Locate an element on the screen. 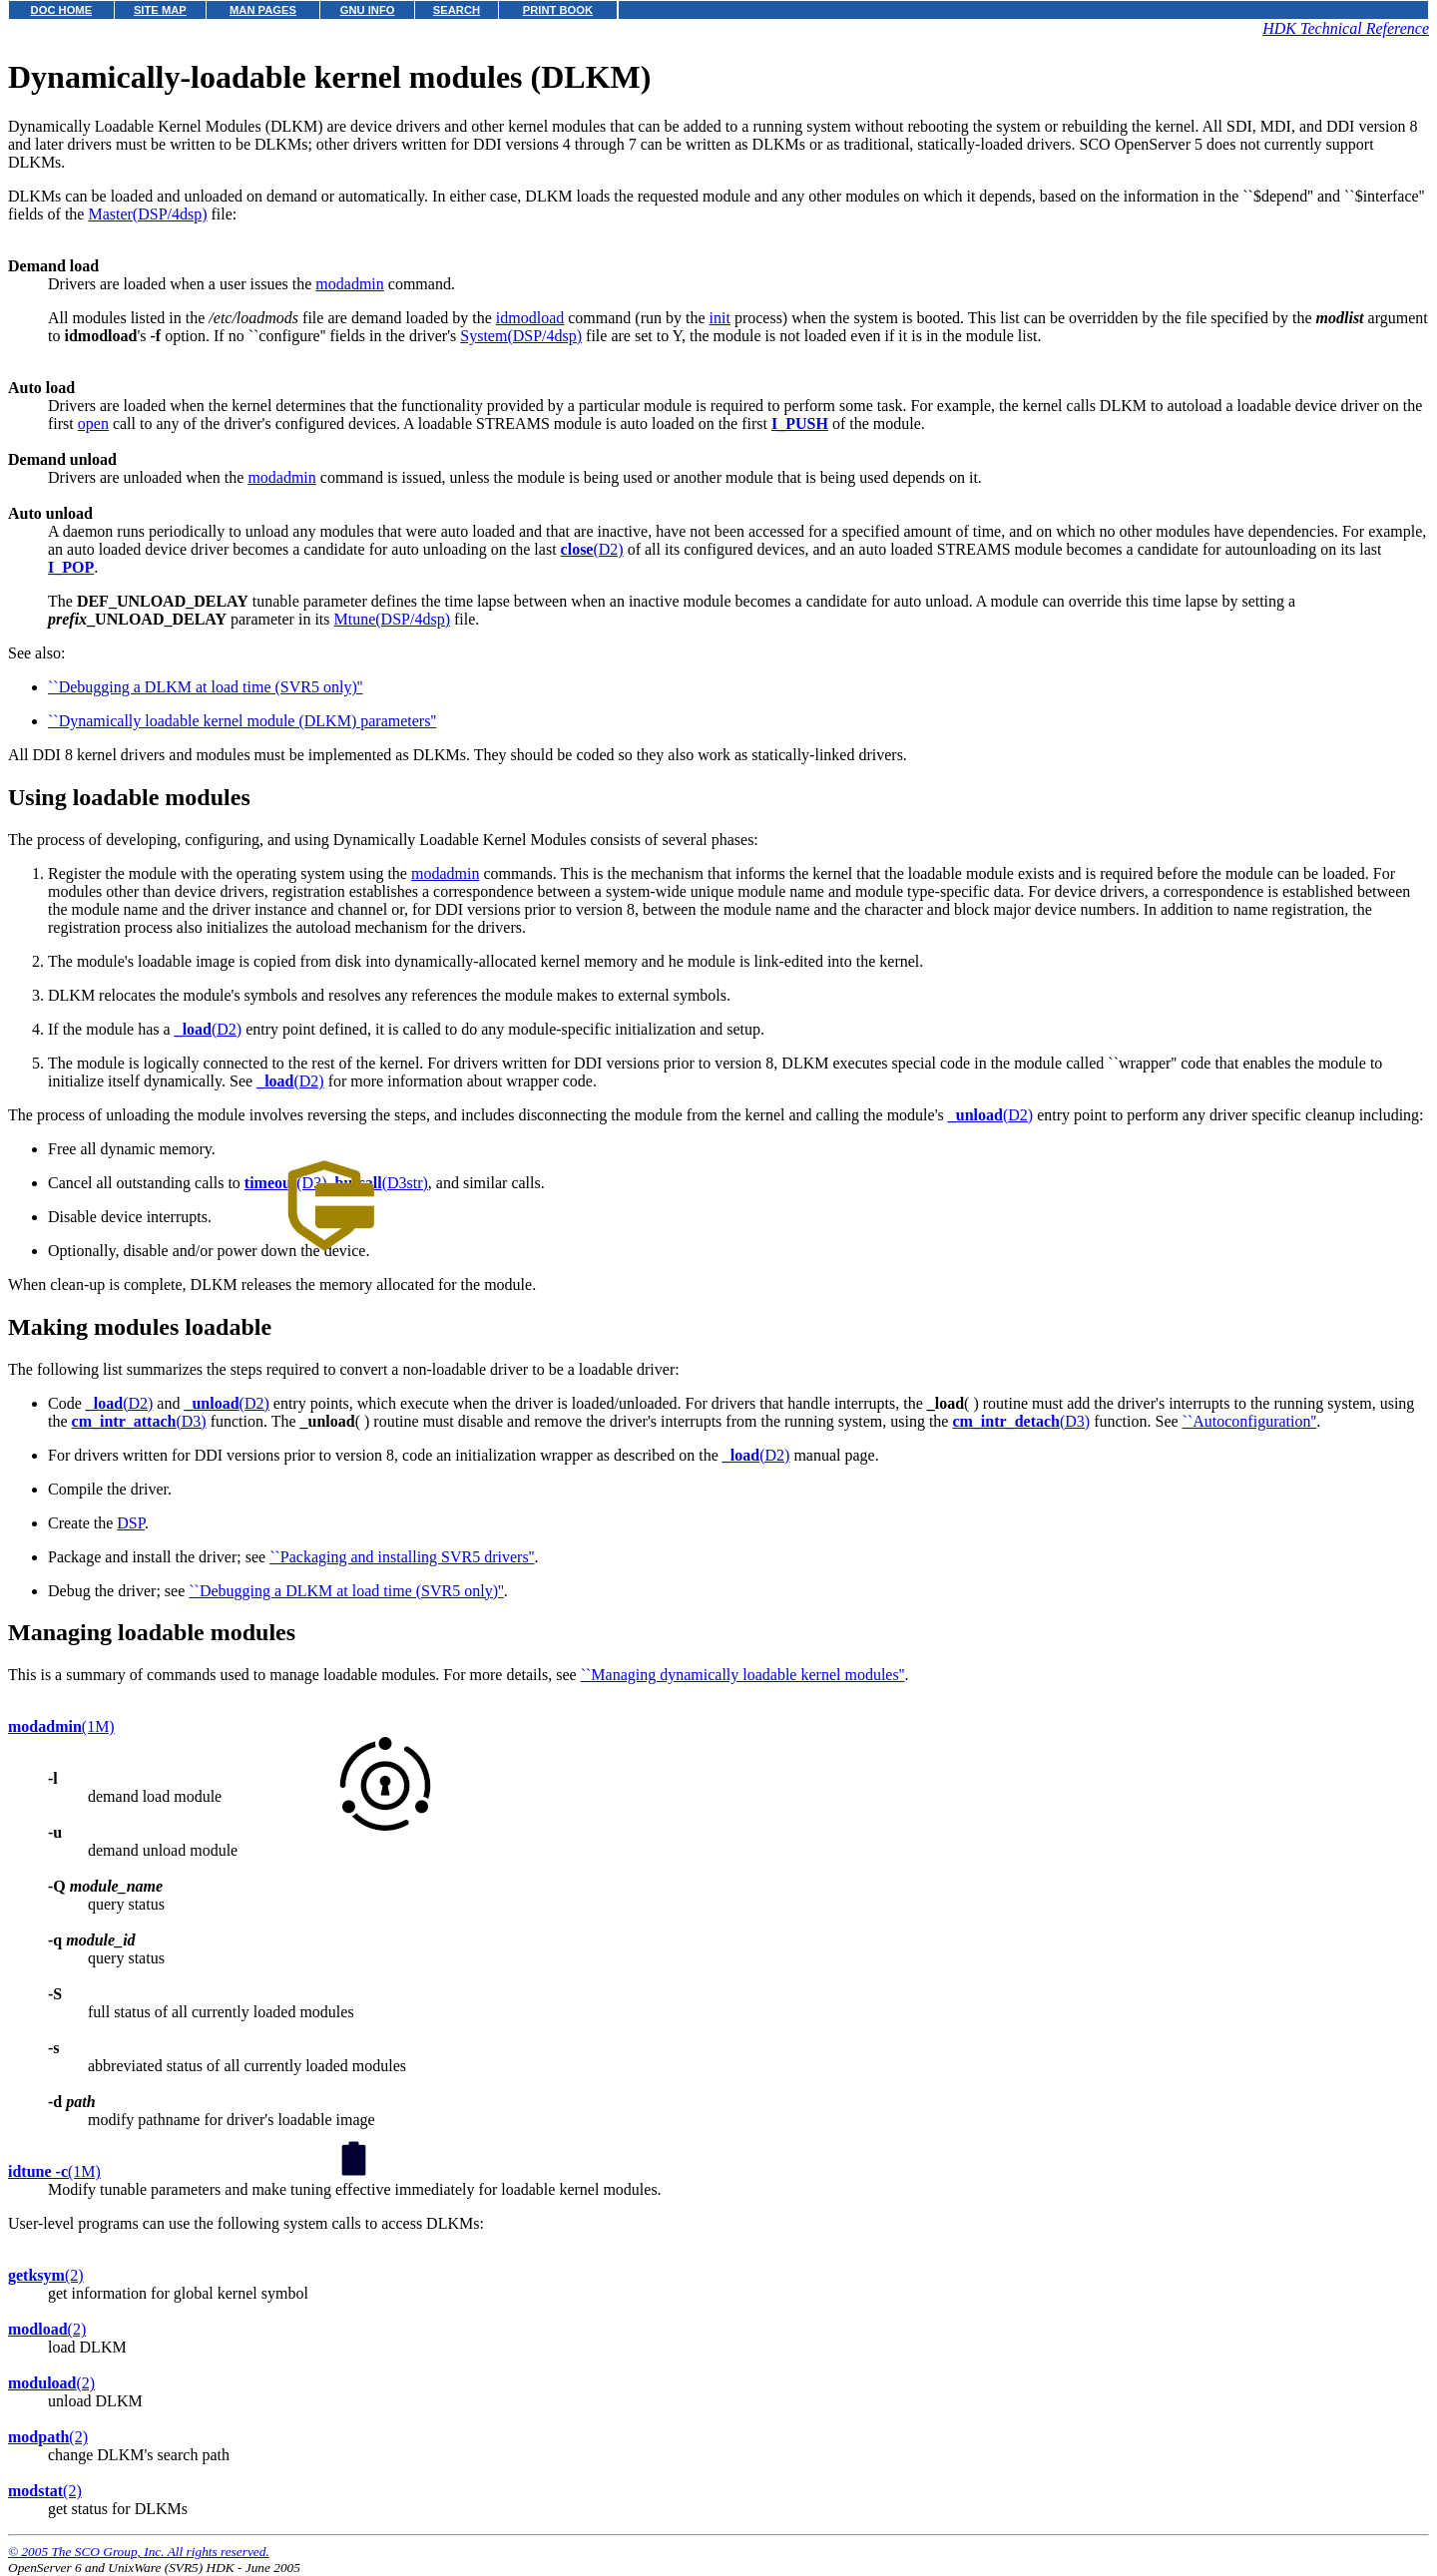  indicates a secure payment method is located at coordinates (328, 1205).